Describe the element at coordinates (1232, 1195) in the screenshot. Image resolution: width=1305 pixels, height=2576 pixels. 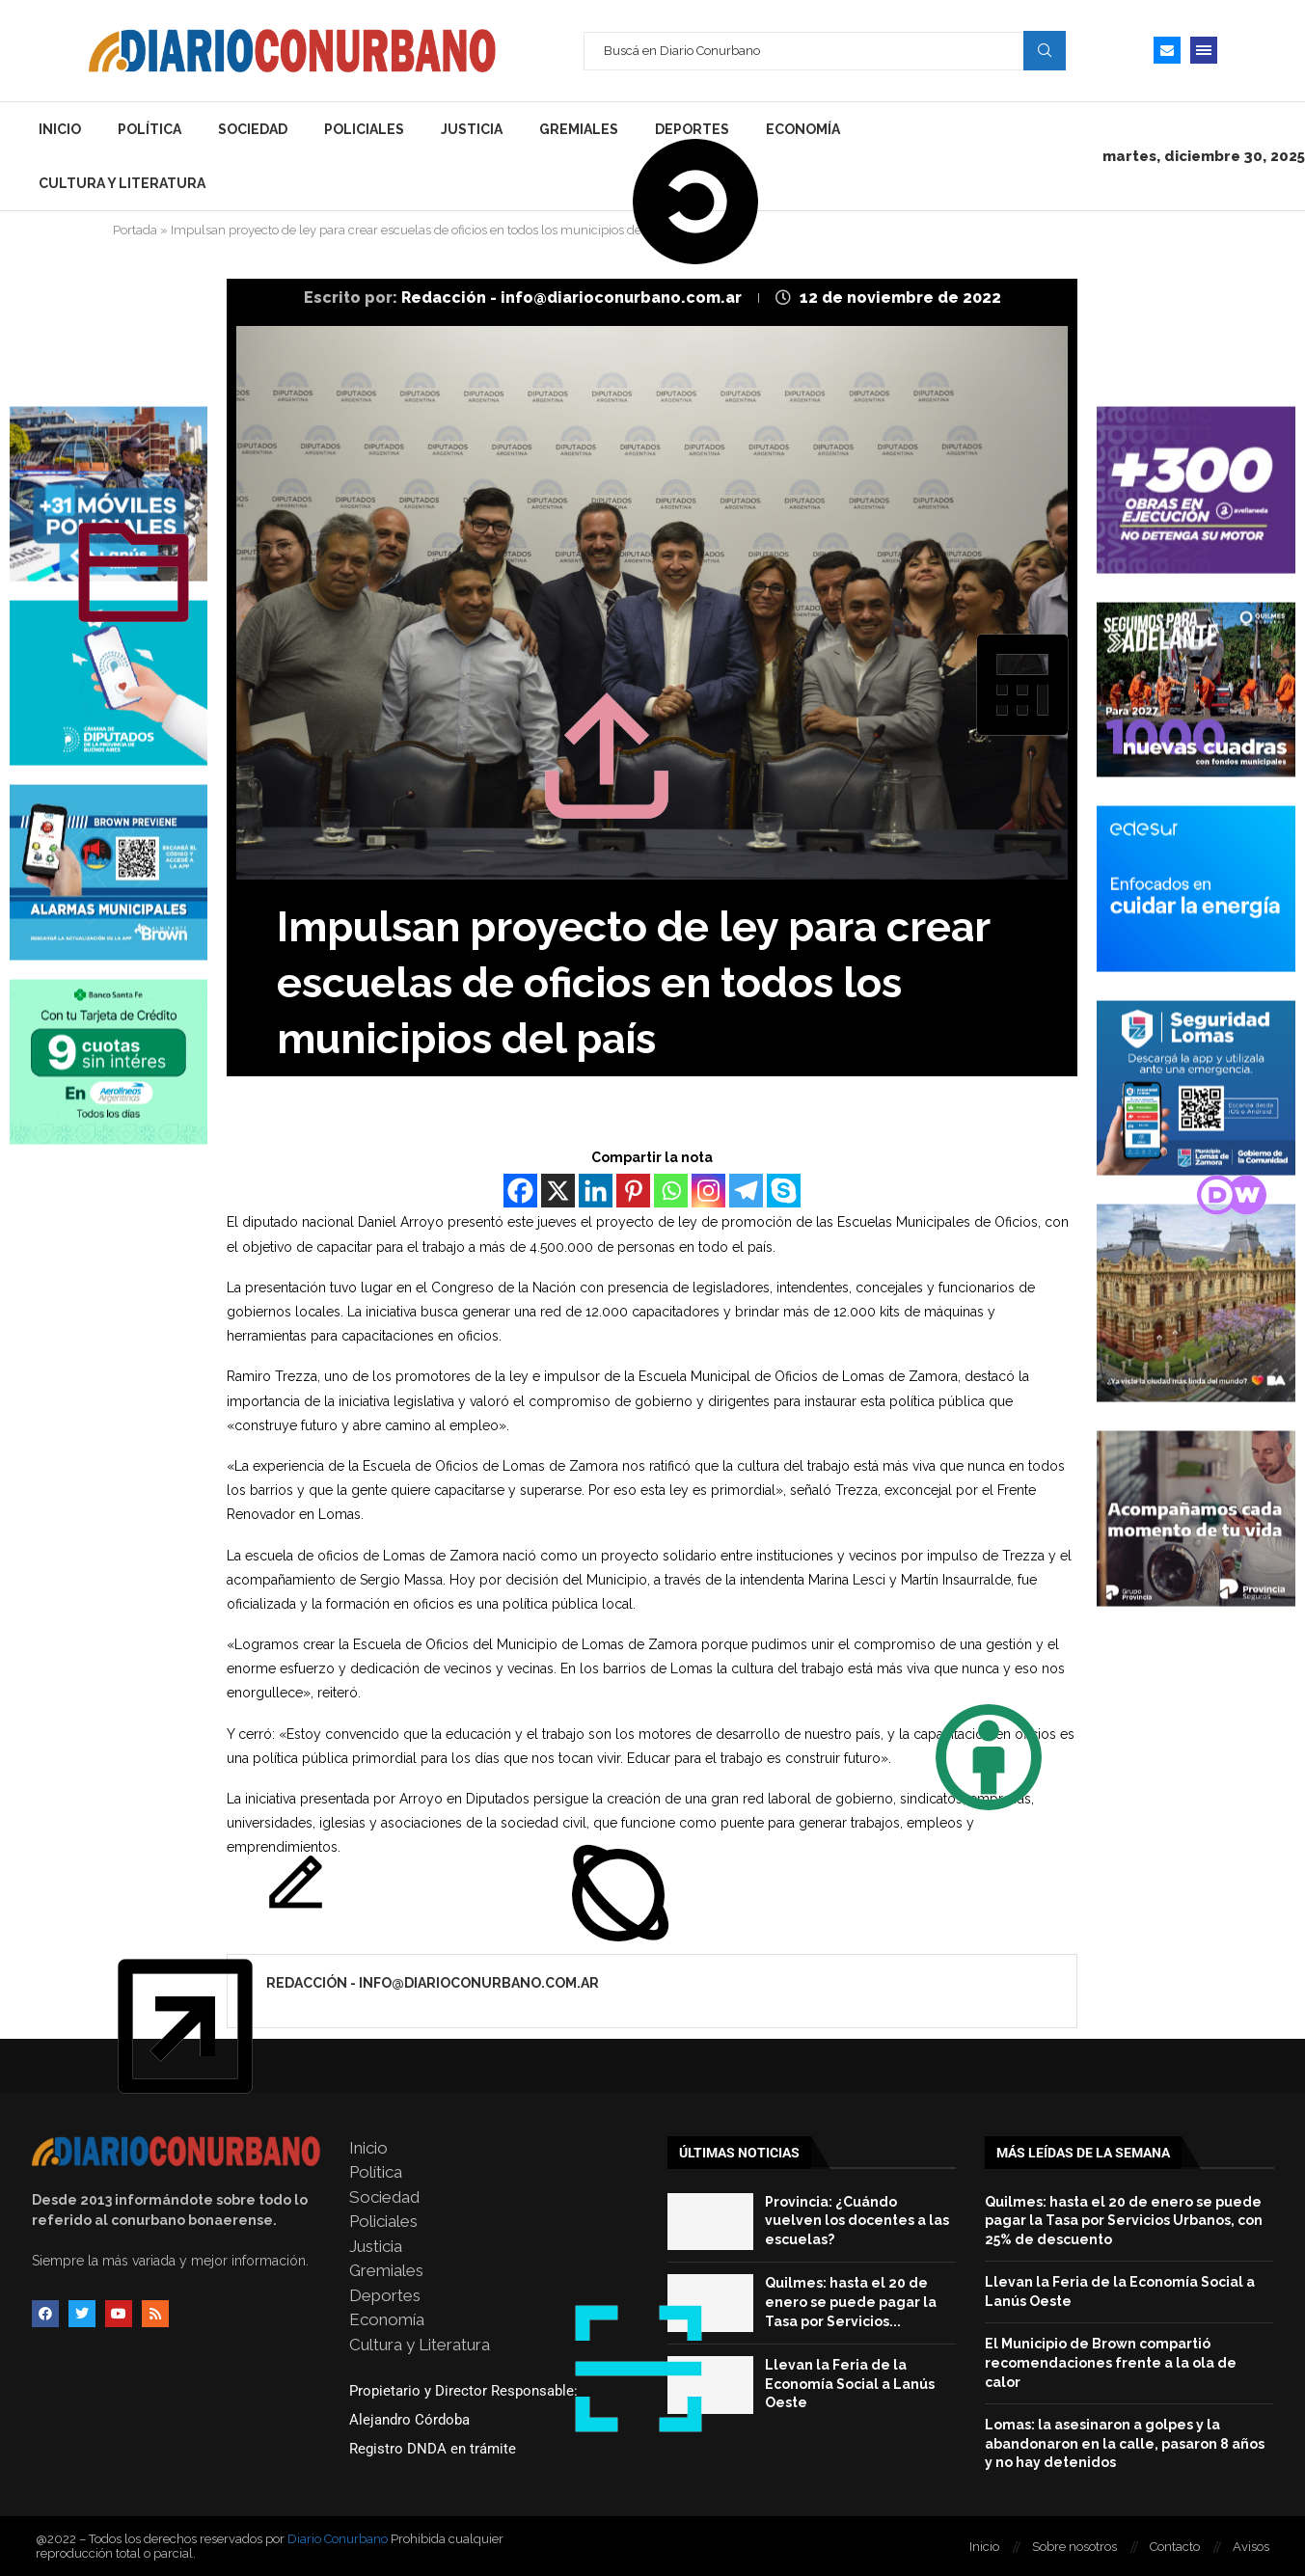
I see `open the Deutsche Welle news app` at that location.